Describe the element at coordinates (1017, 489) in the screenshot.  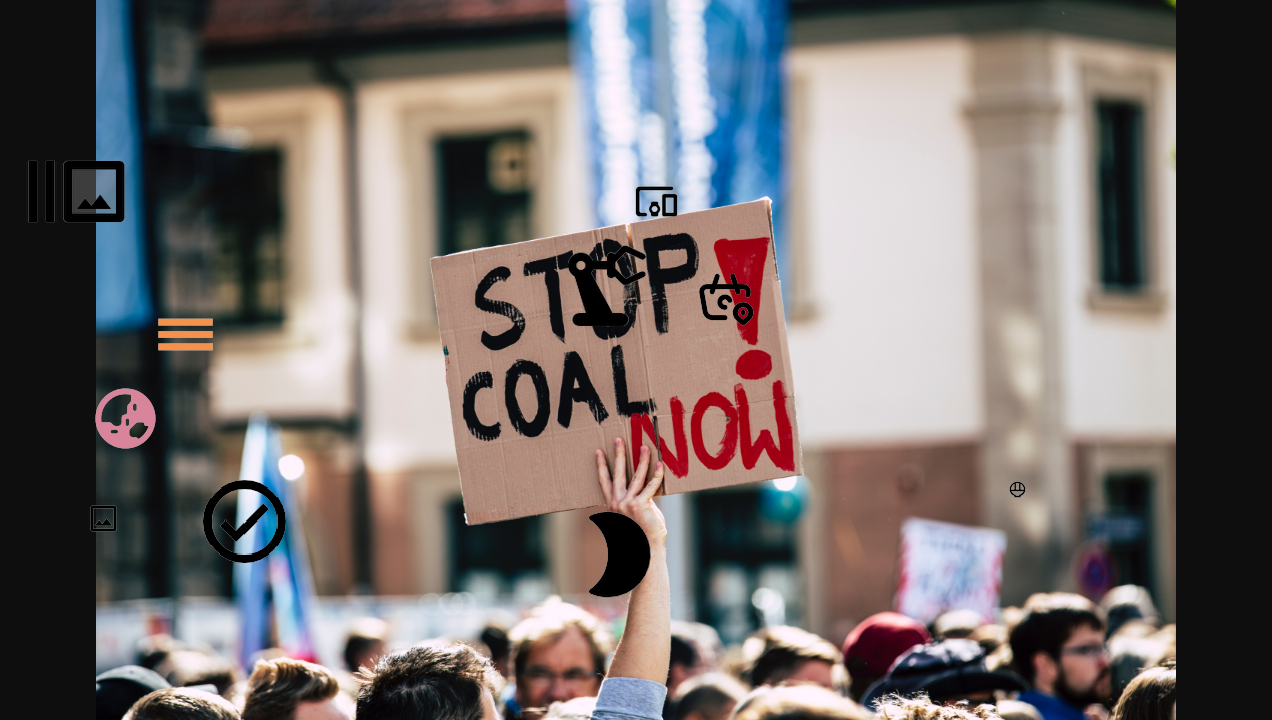
I see `browse asian or rice-based food options` at that location.